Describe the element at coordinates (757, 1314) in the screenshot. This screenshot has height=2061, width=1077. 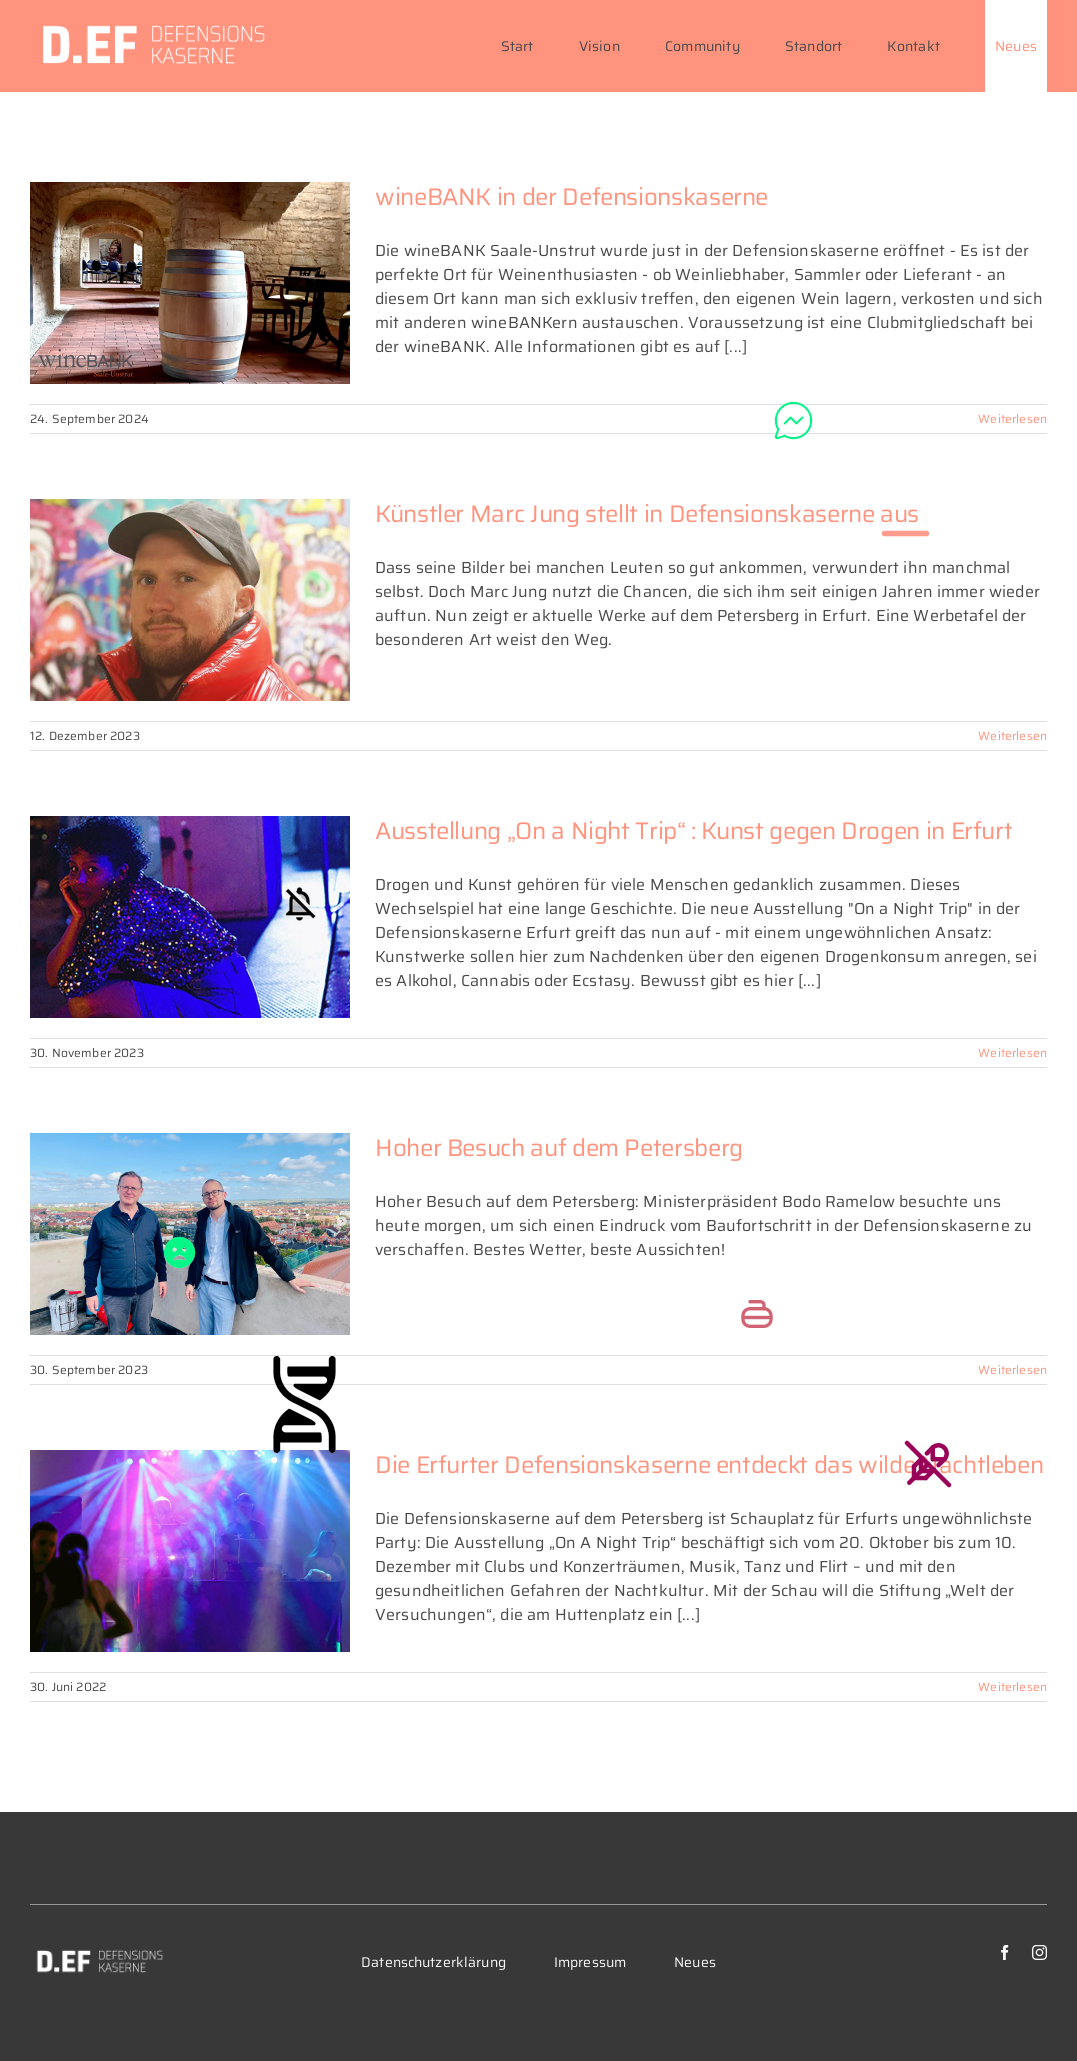
I see `access curling sport content or scores` at that location.